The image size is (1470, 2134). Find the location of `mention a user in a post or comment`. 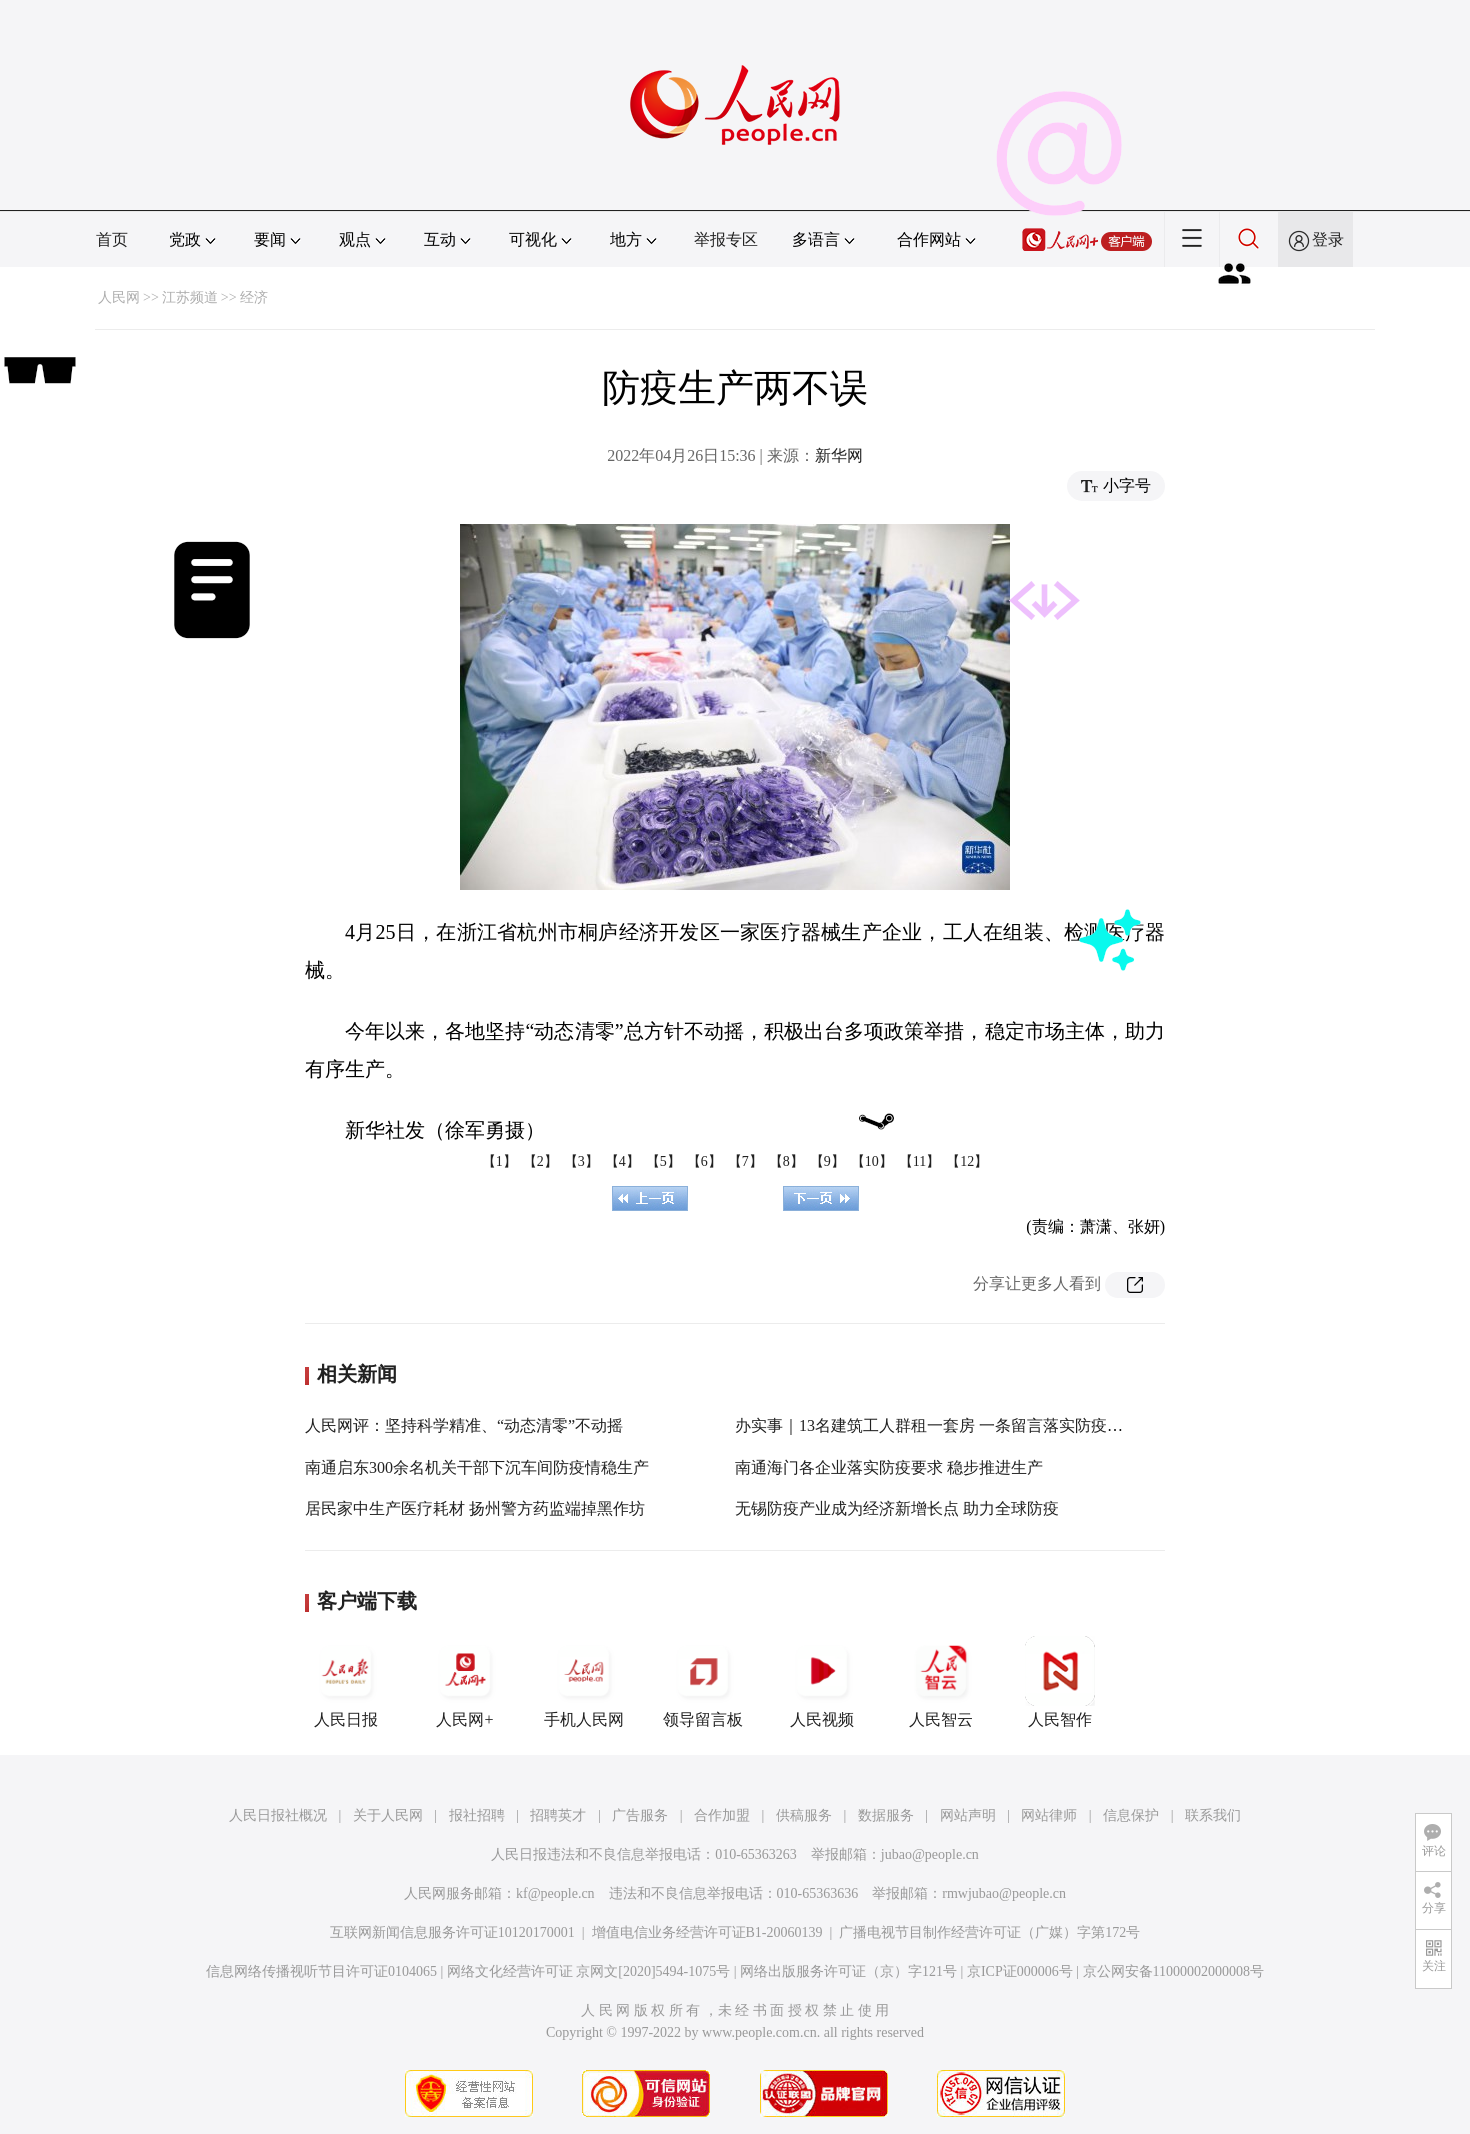

mention a user in a post or comment is located at coordinates (1059, 154).